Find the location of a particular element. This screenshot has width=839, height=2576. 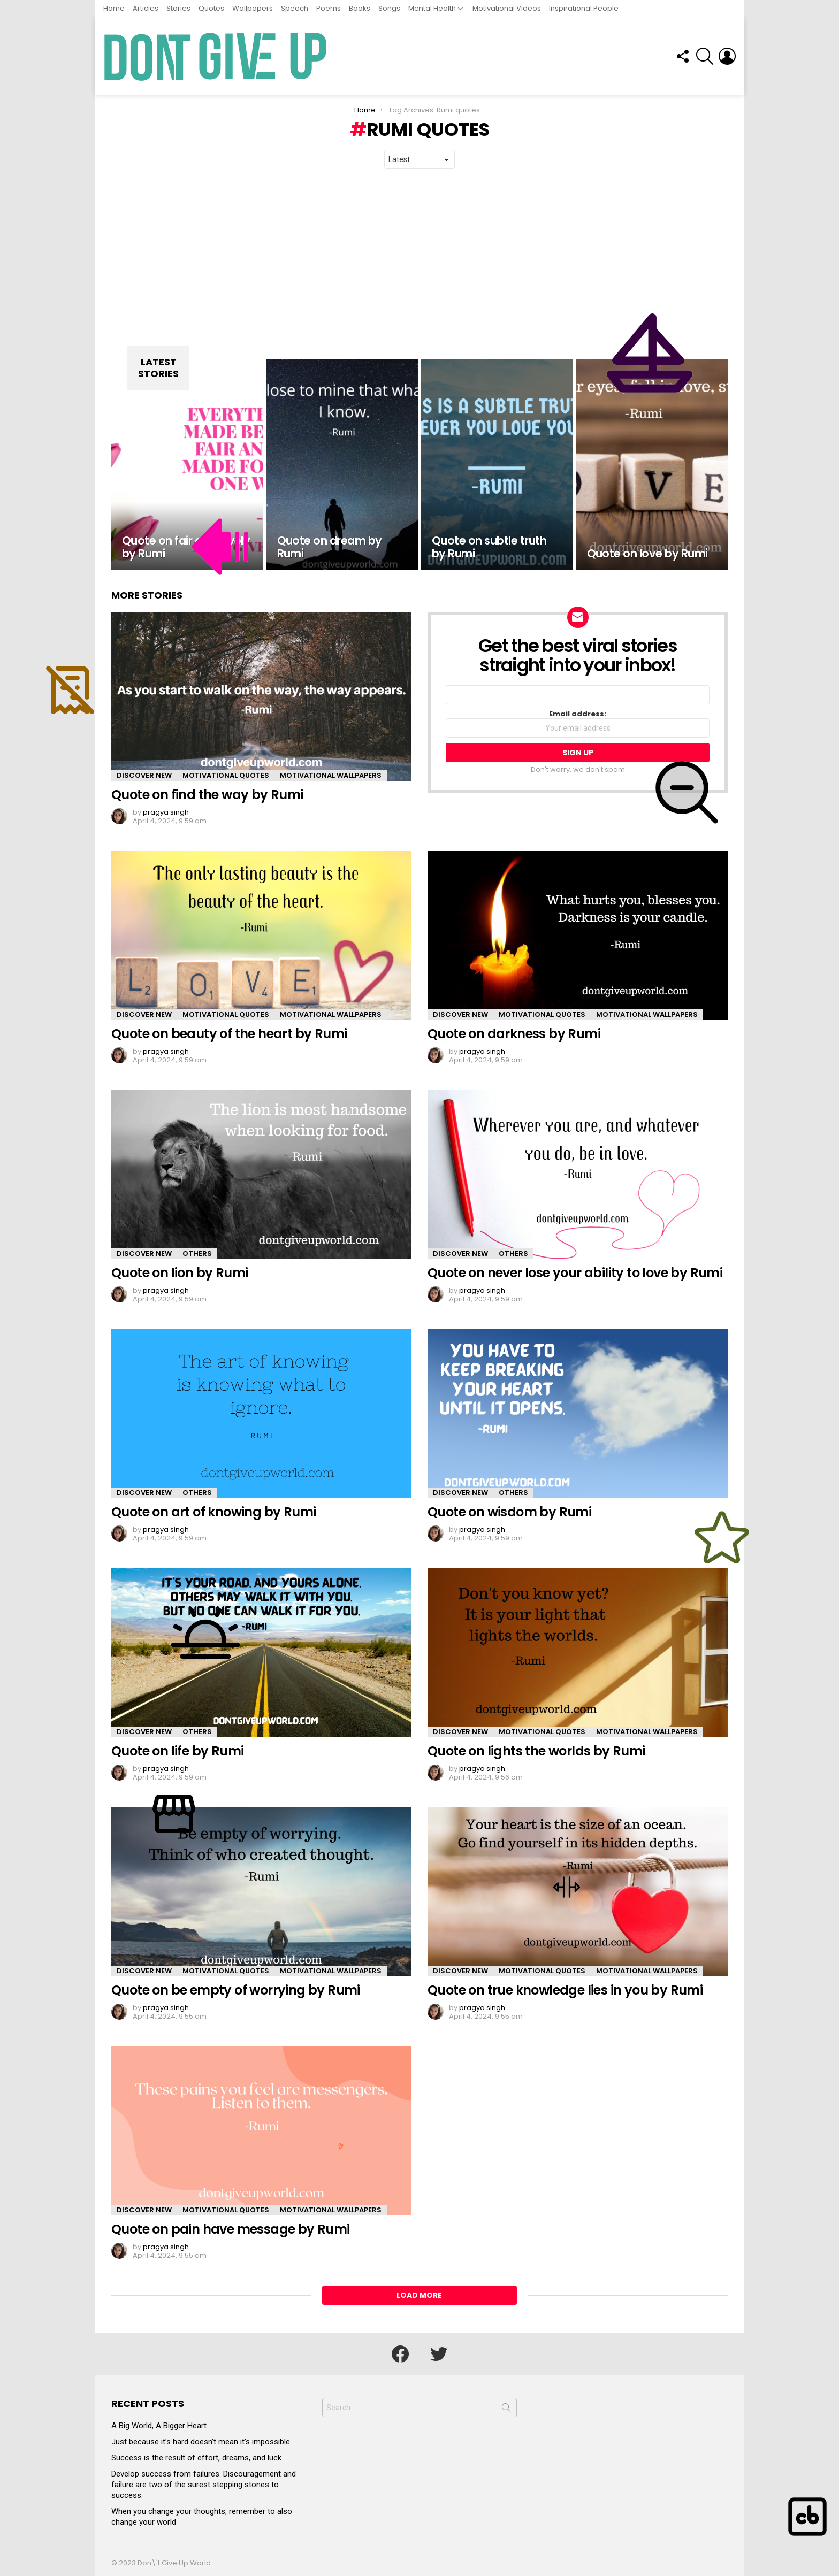

access marine or boating features is located at coordinates (650, 358).